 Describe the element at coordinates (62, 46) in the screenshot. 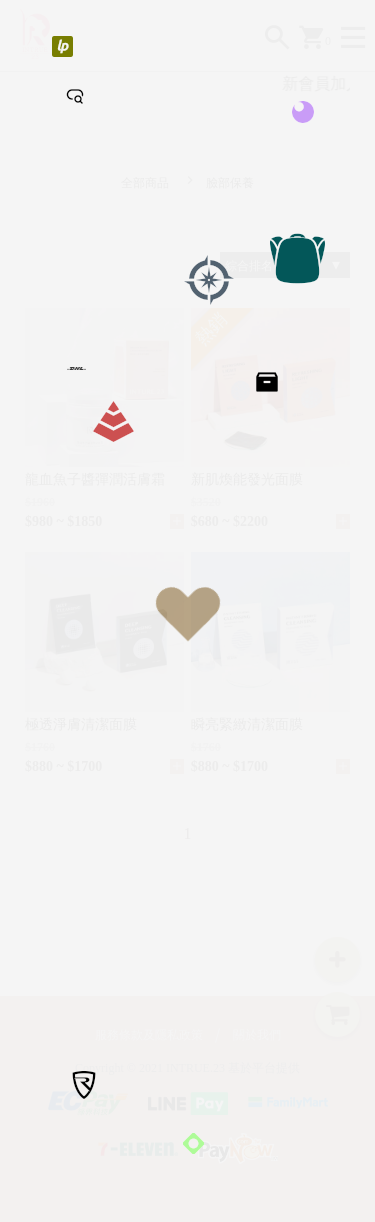

I see `link to Liberapay donation page` at that location.